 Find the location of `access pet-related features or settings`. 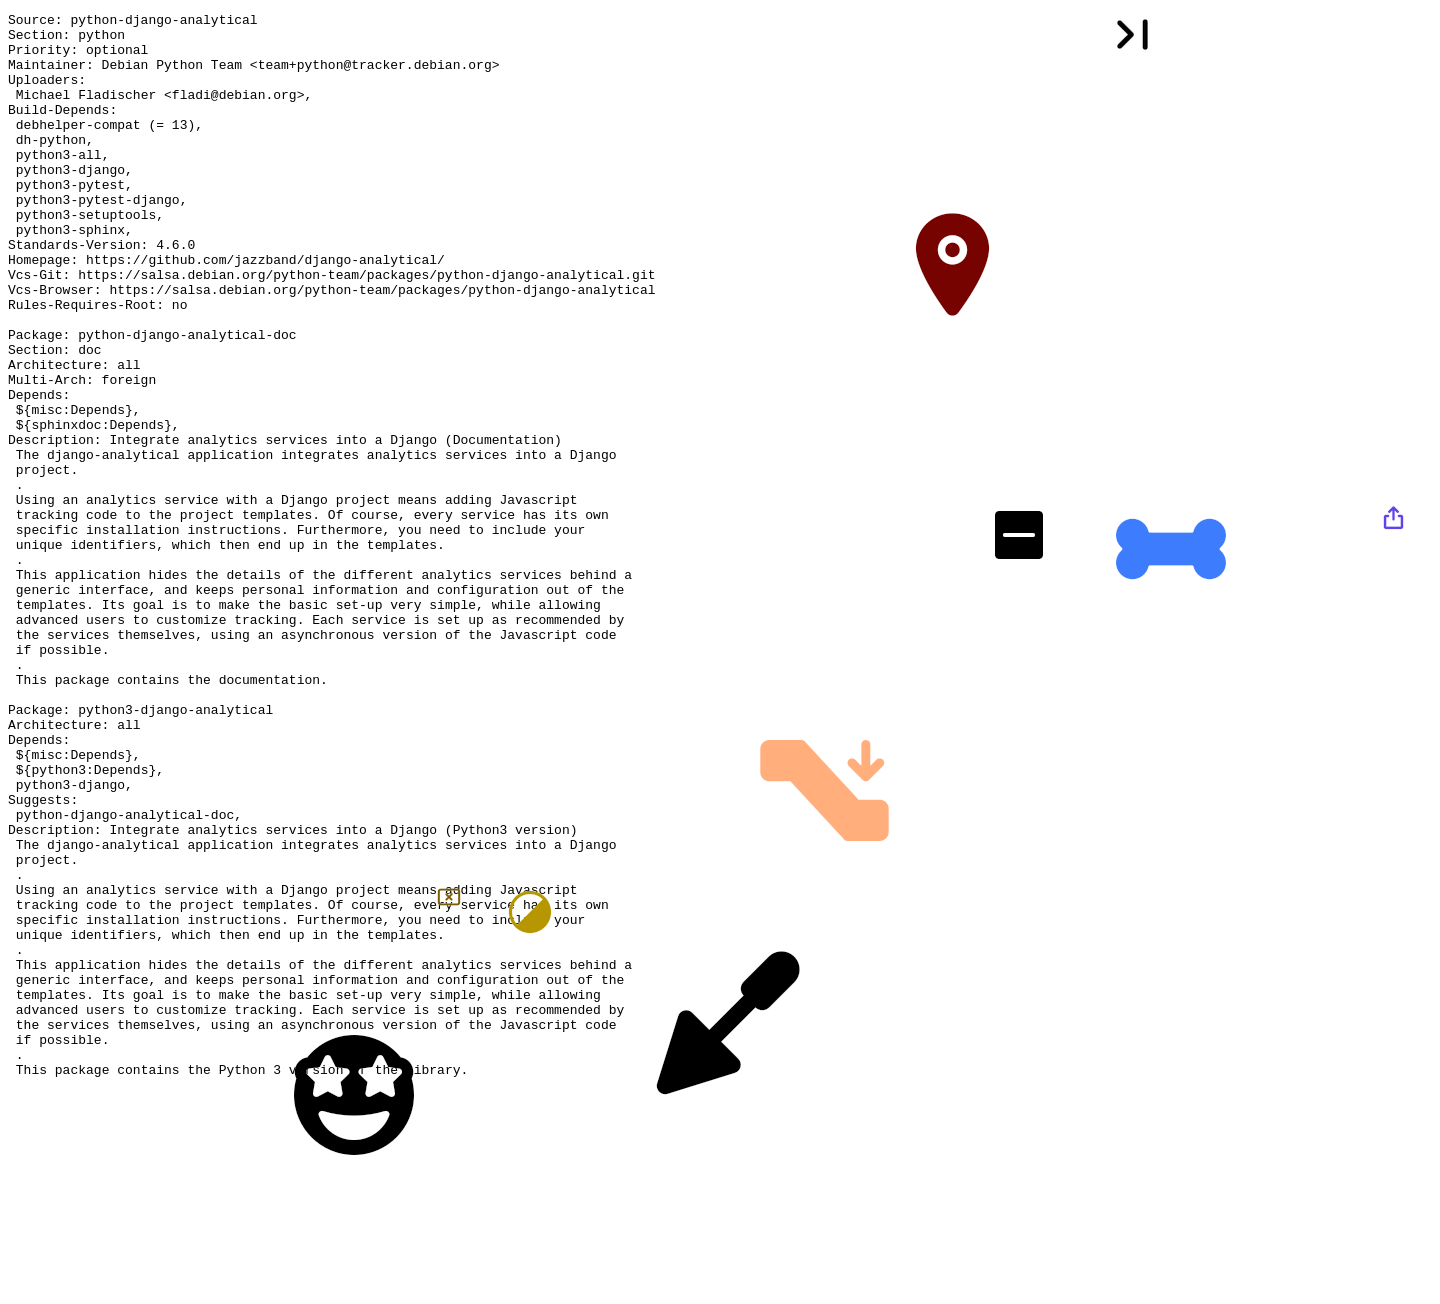

access pet-related features or settings is located at coordinates (1171, 549).